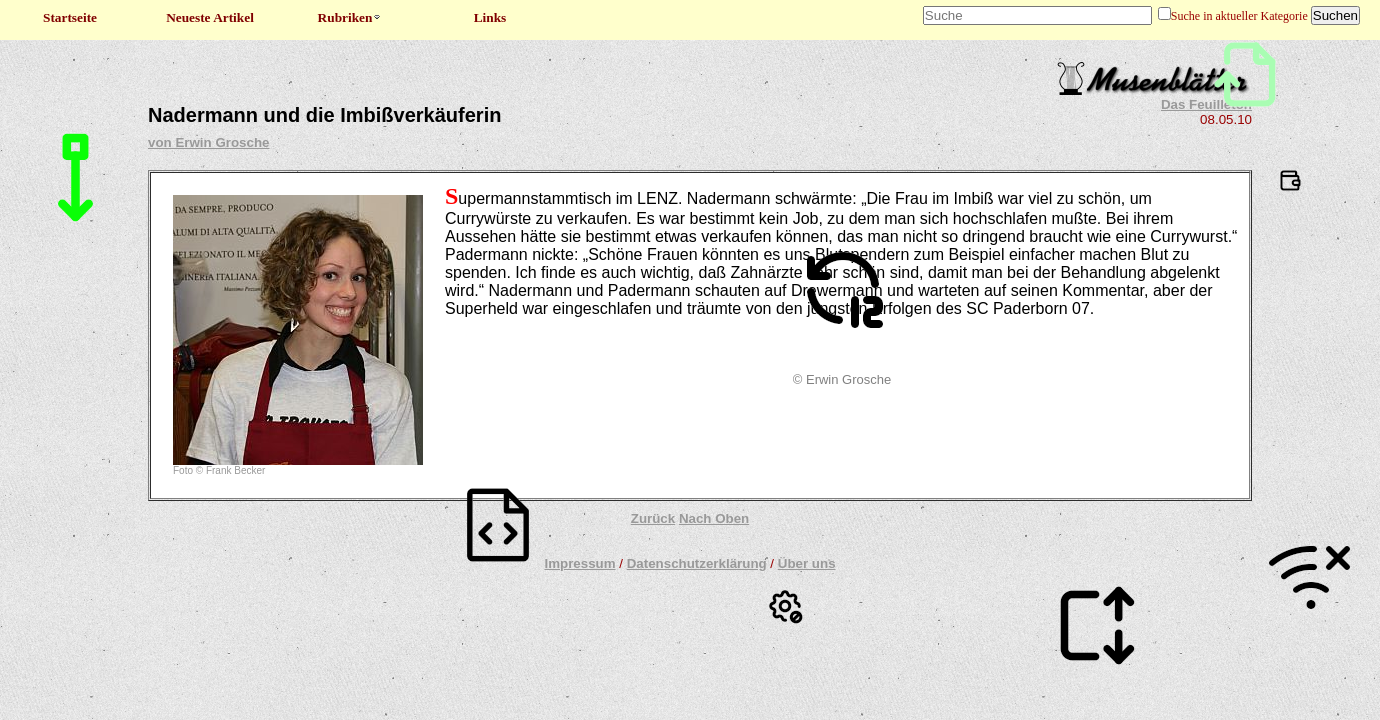 Image resolution: width=1380 pixels, height=720 pixels. I want to click on access your wallet or payment methods, so click(1290, 180).